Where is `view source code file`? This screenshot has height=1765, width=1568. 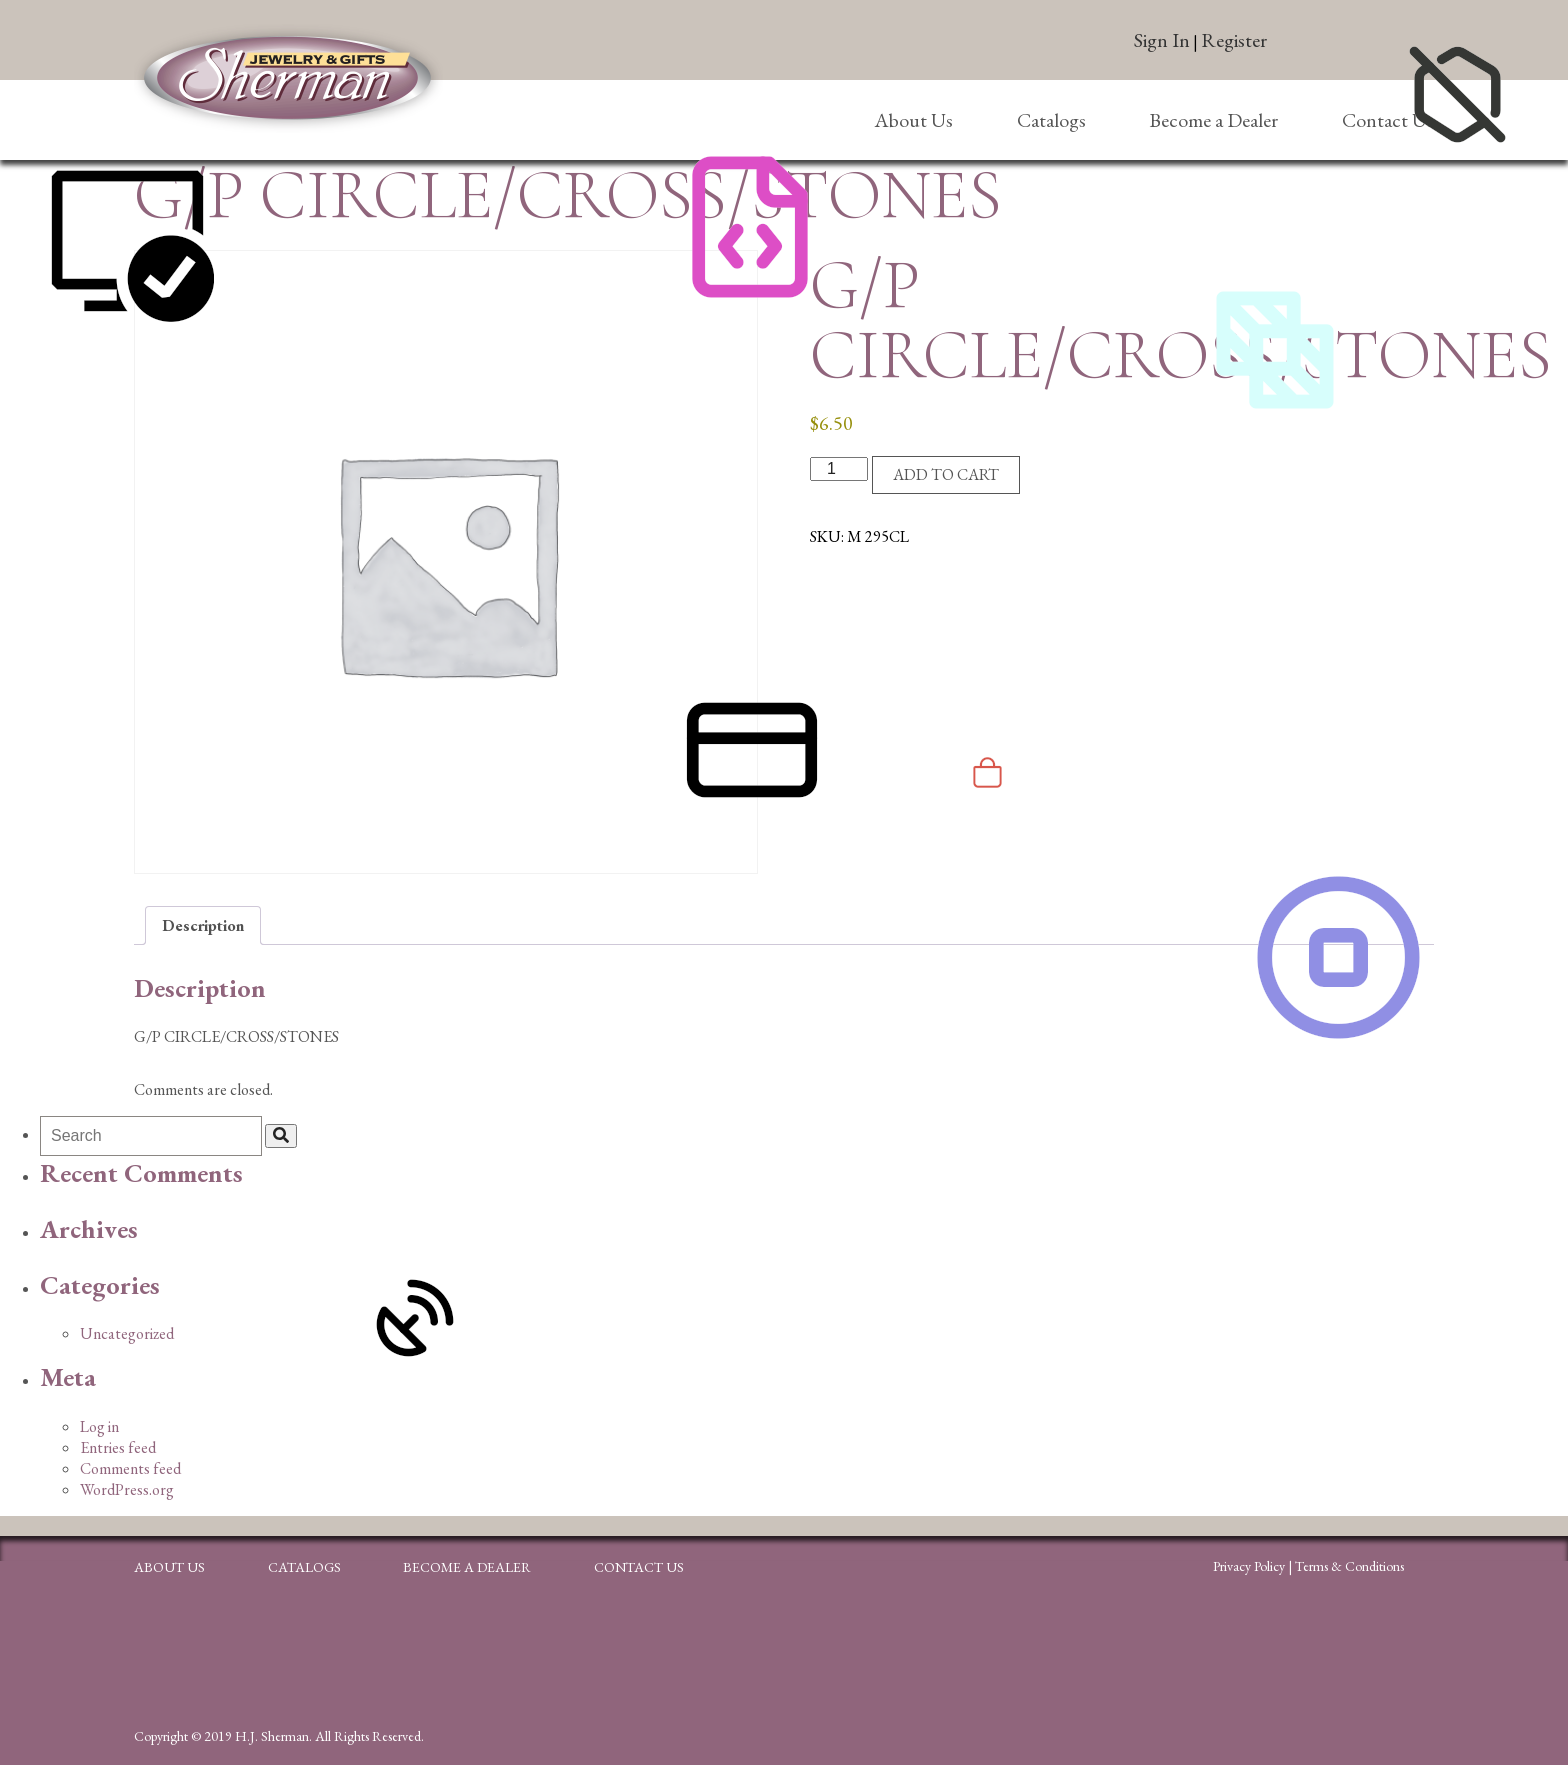 view source code file is located at coordinates (750, 227).